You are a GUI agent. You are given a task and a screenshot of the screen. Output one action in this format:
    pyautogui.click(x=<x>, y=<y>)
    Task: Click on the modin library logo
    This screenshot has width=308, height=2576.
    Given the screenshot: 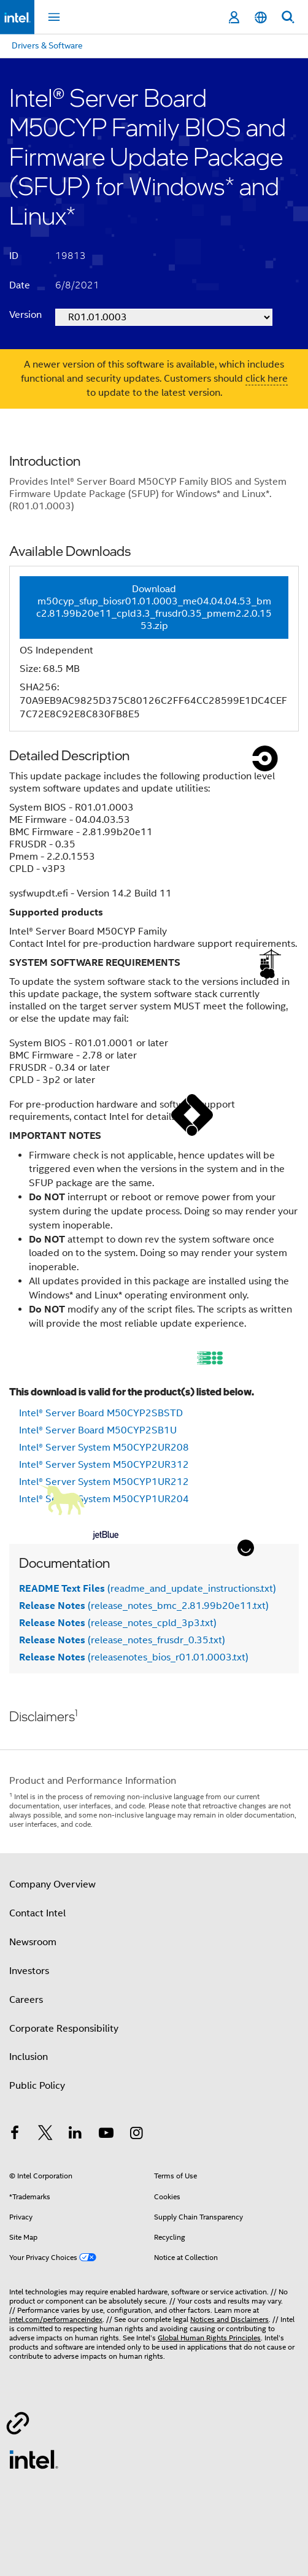 What is the action you would take?
    pyautogui.click(x=210, y=1358)
    